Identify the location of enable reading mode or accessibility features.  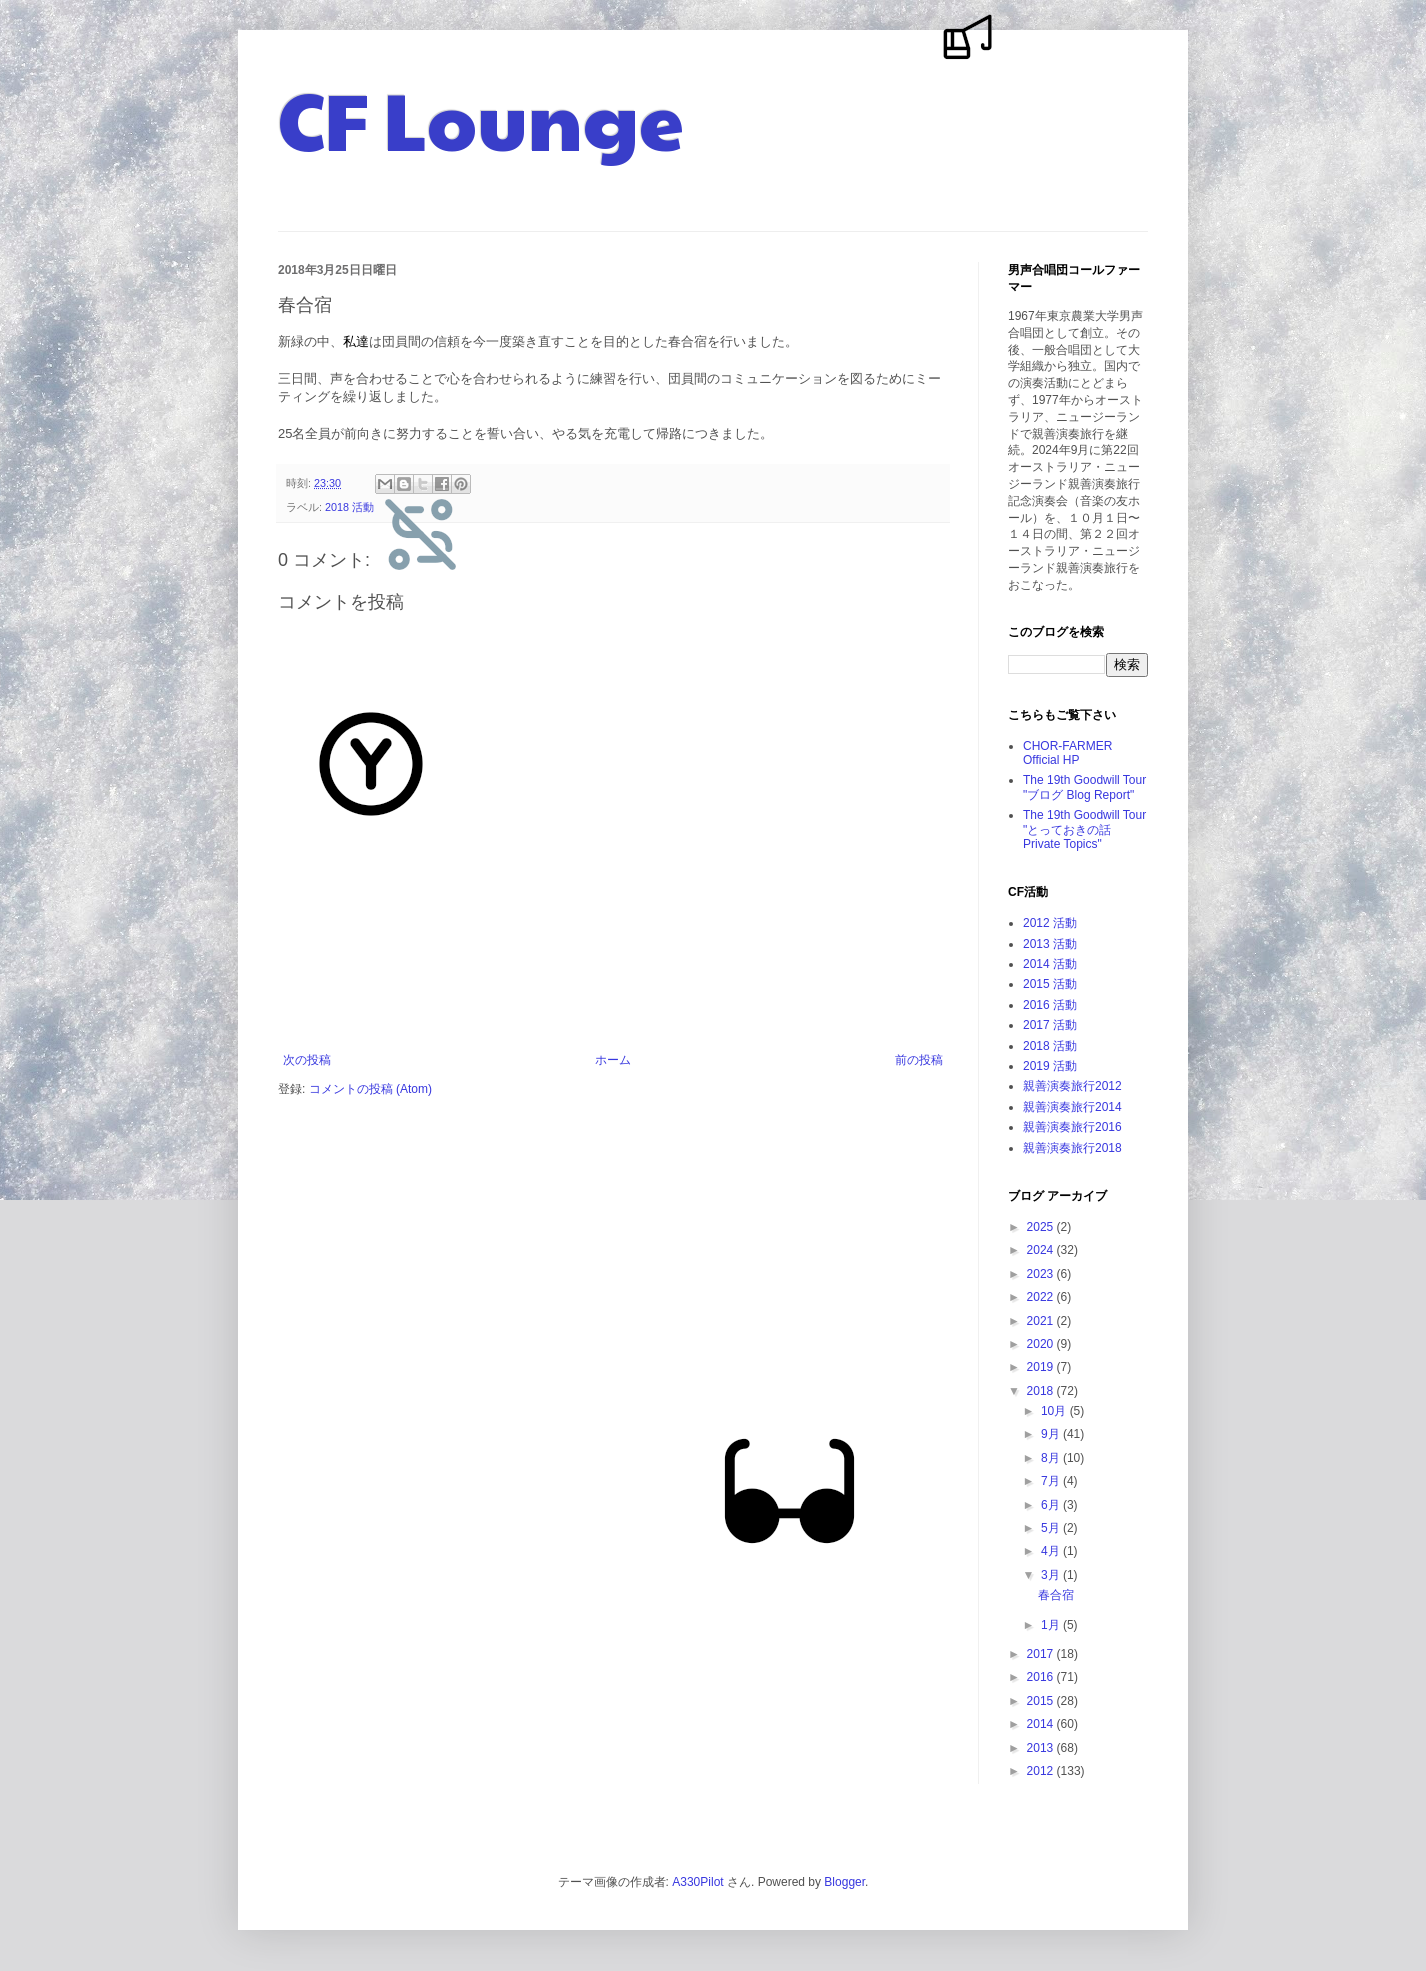
(789, 1493).